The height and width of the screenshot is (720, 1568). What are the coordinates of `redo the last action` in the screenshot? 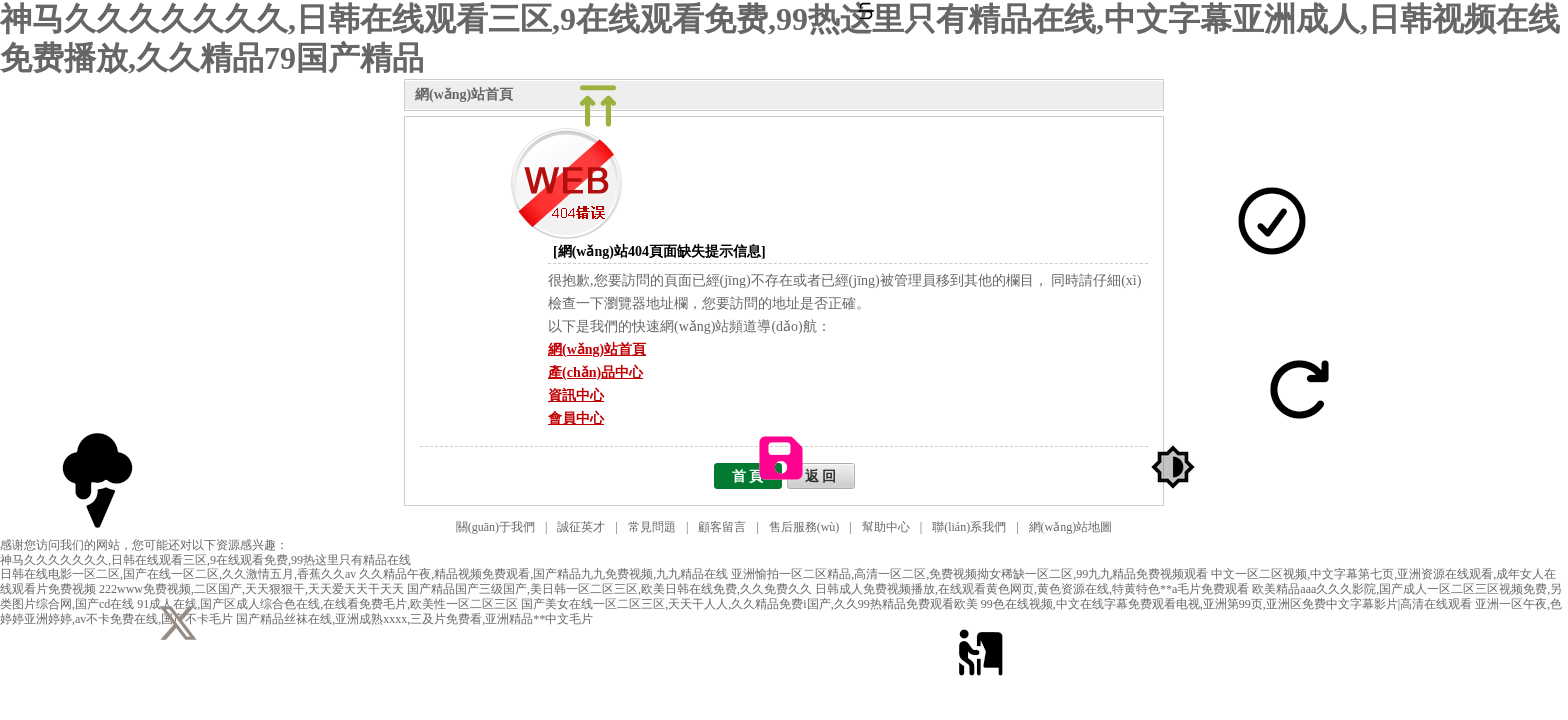 It's located at (1299, 389).